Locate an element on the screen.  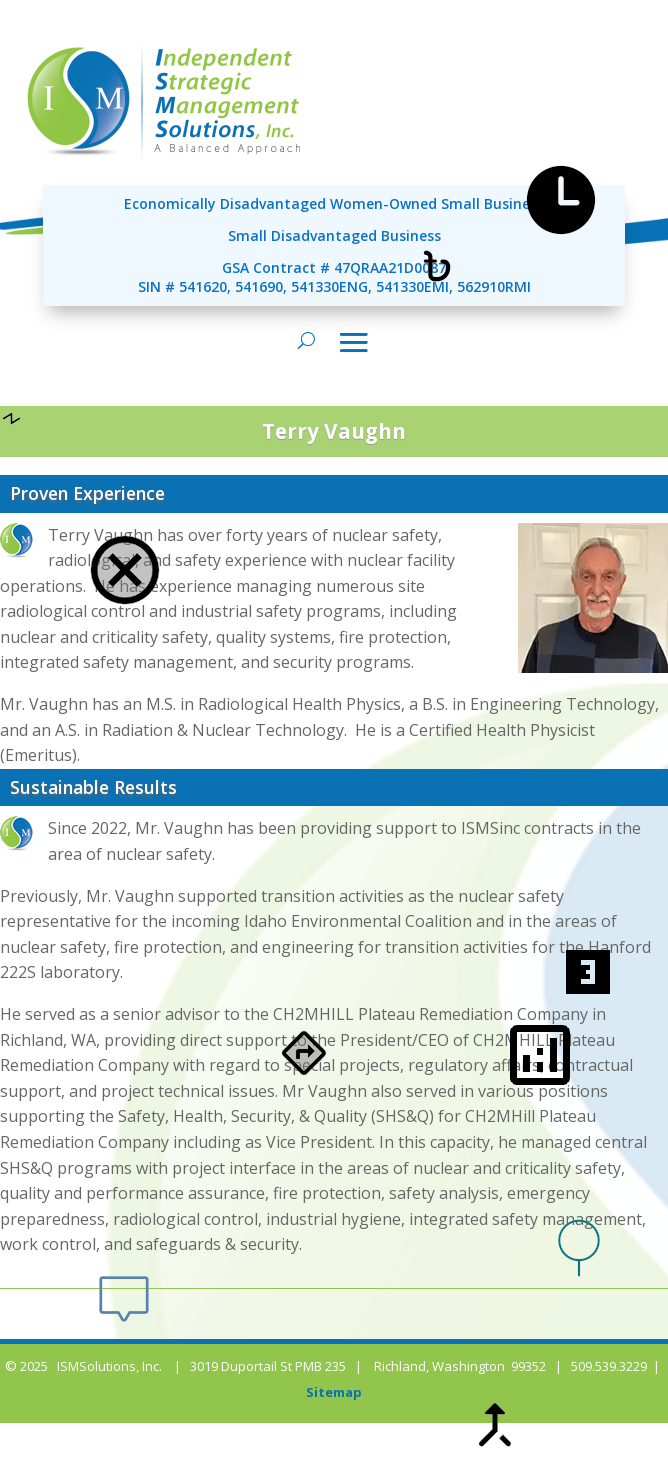
select option 3 from a numbered list is located at coordinates (588, 972).